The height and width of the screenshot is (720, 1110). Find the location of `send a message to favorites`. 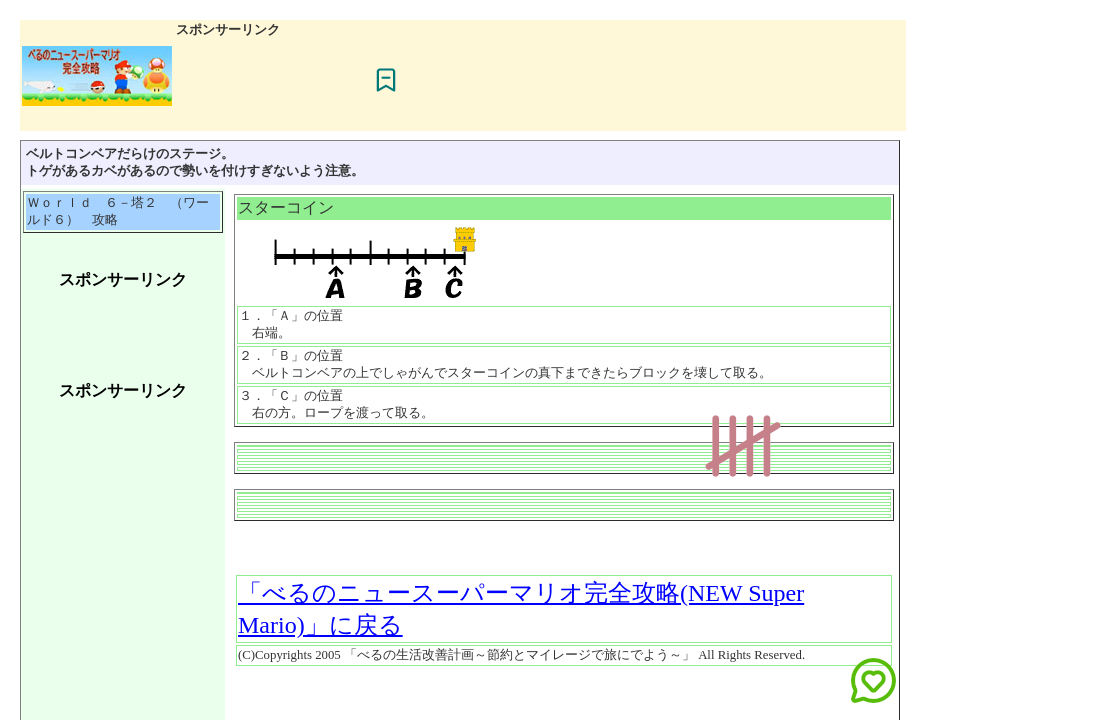

send a message to favorites is located at coordinates (873, 680).